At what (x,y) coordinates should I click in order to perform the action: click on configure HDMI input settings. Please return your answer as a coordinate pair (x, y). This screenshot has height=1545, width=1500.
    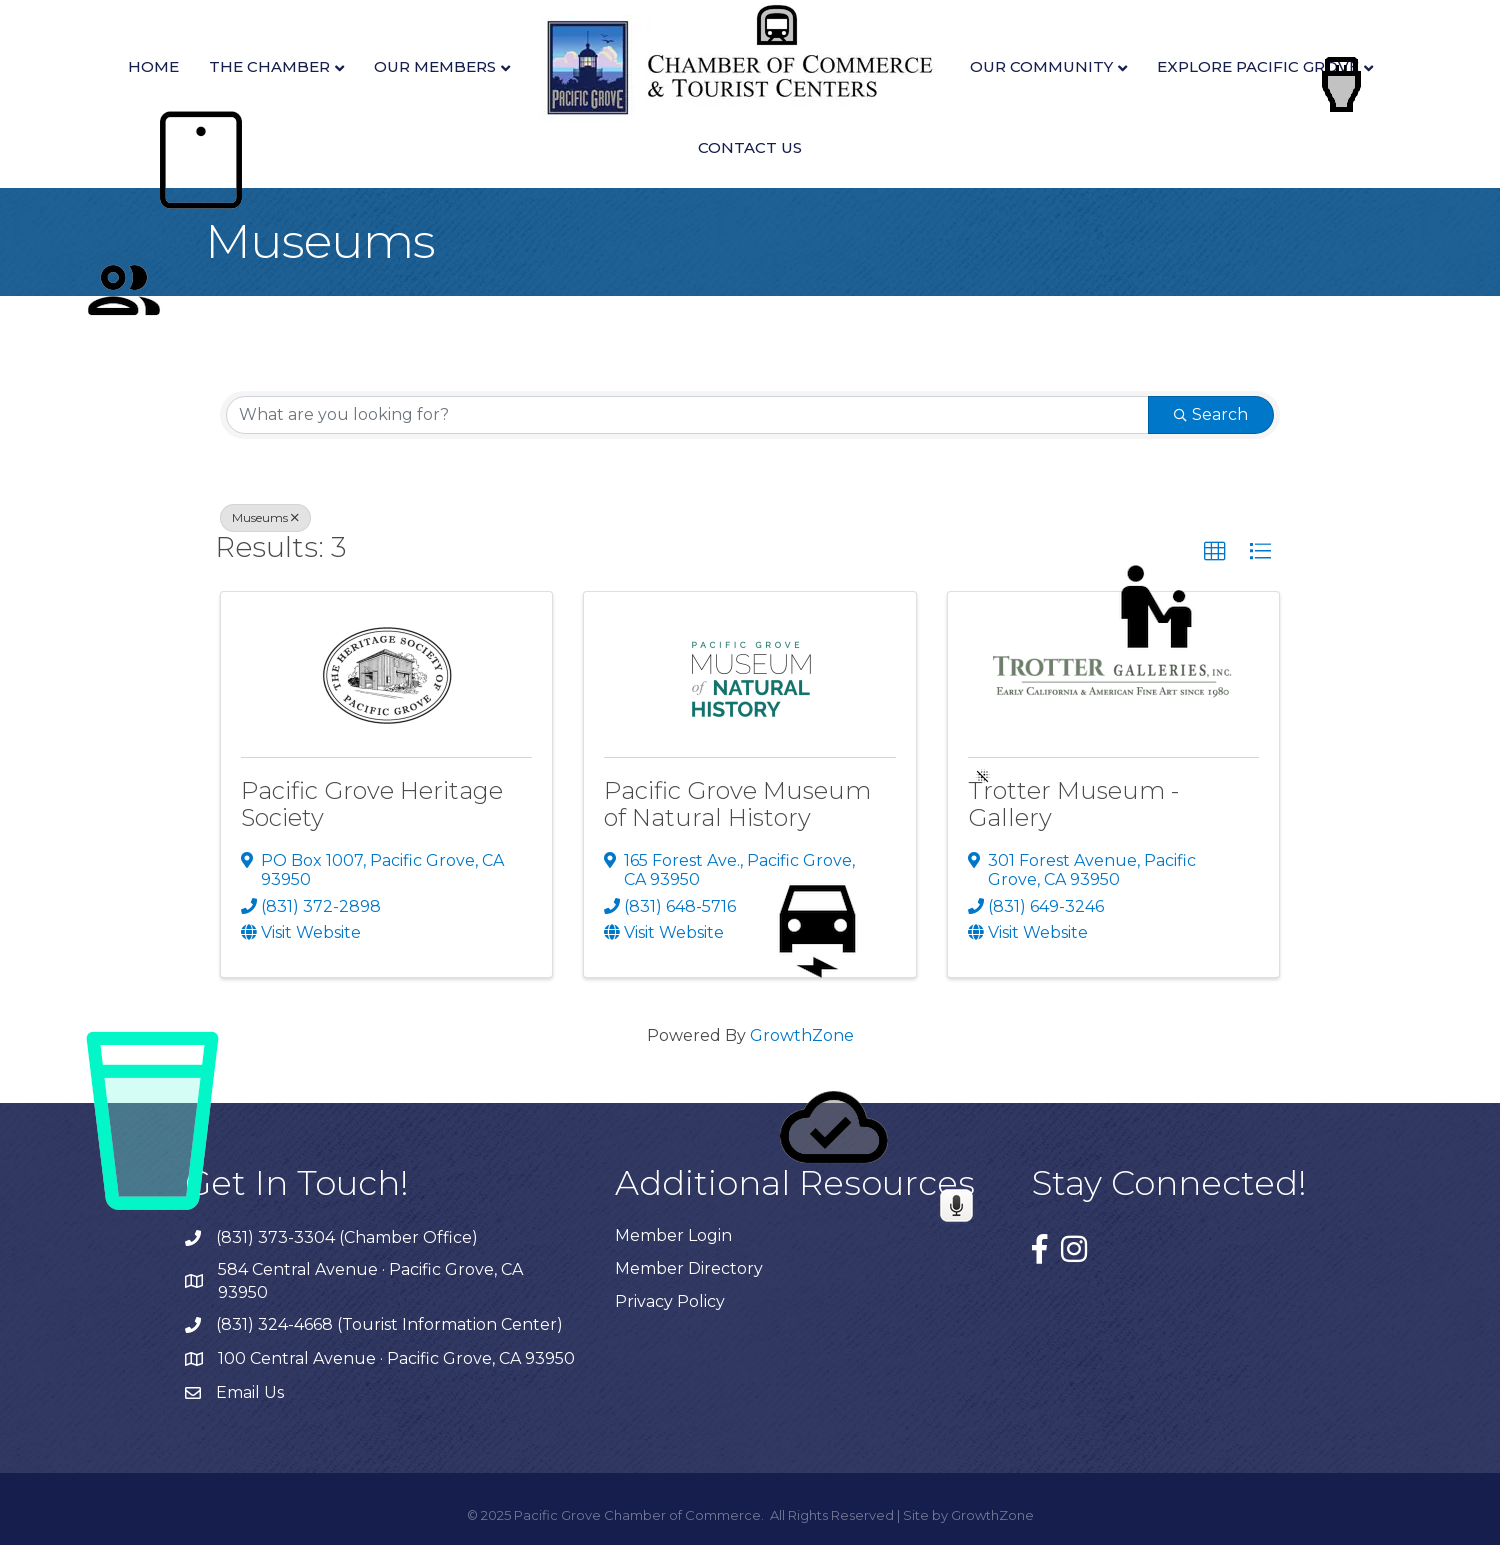
    Looking at the image, I should click on (1341, 84).